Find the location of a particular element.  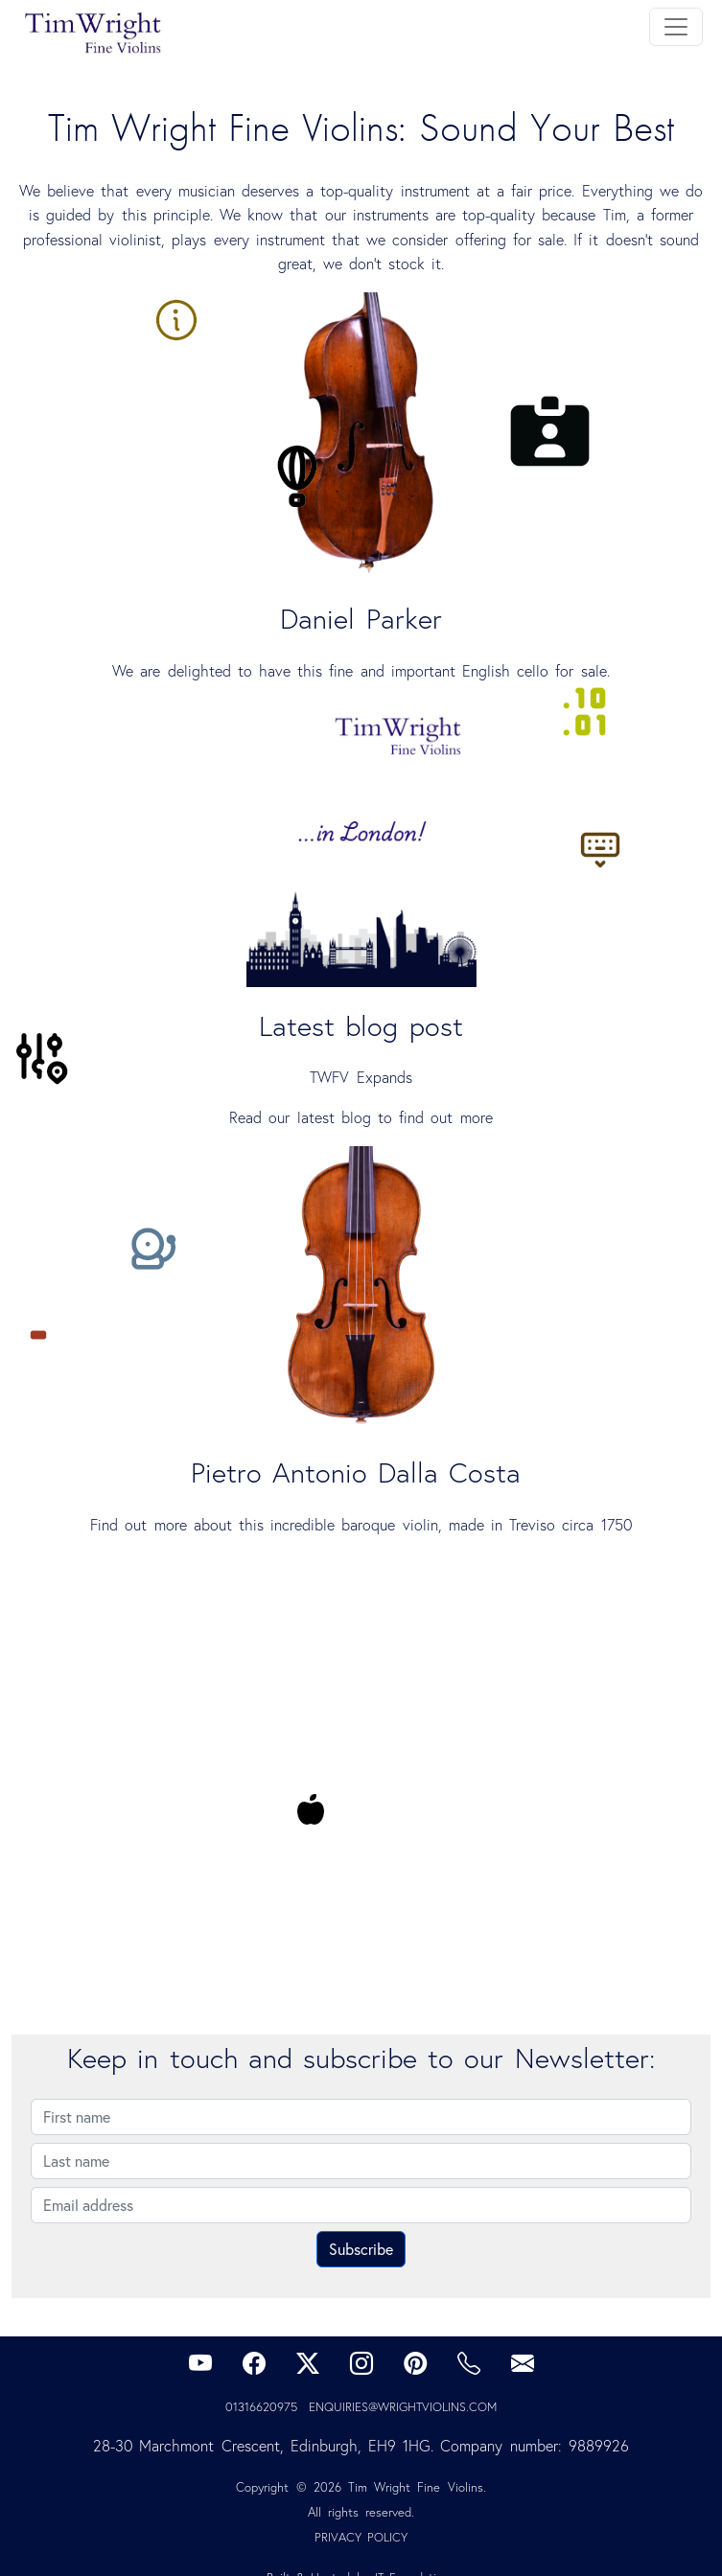

access health or nutrition features is located at coordinates (311, 1809).